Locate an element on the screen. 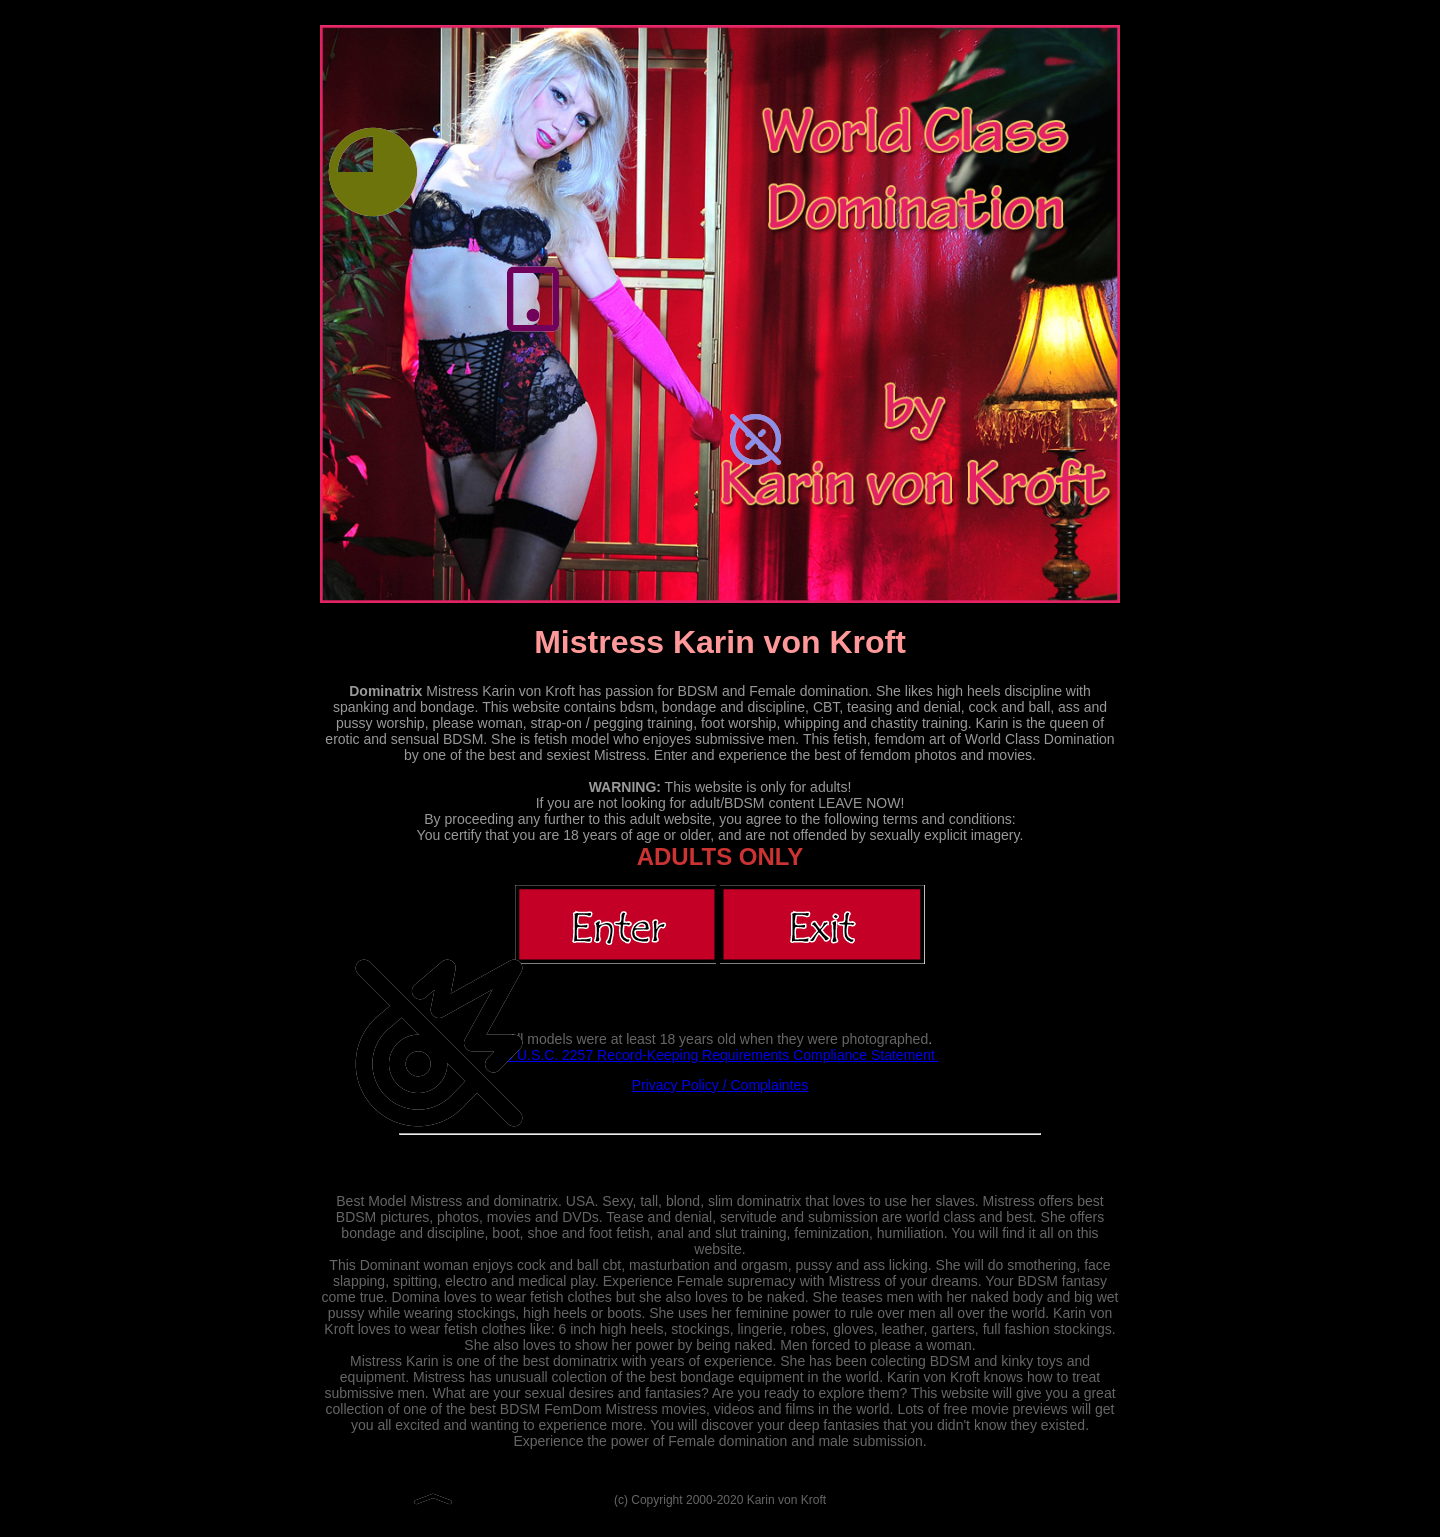  disable meteor or impact effects is located at coordinates (439, 1043).